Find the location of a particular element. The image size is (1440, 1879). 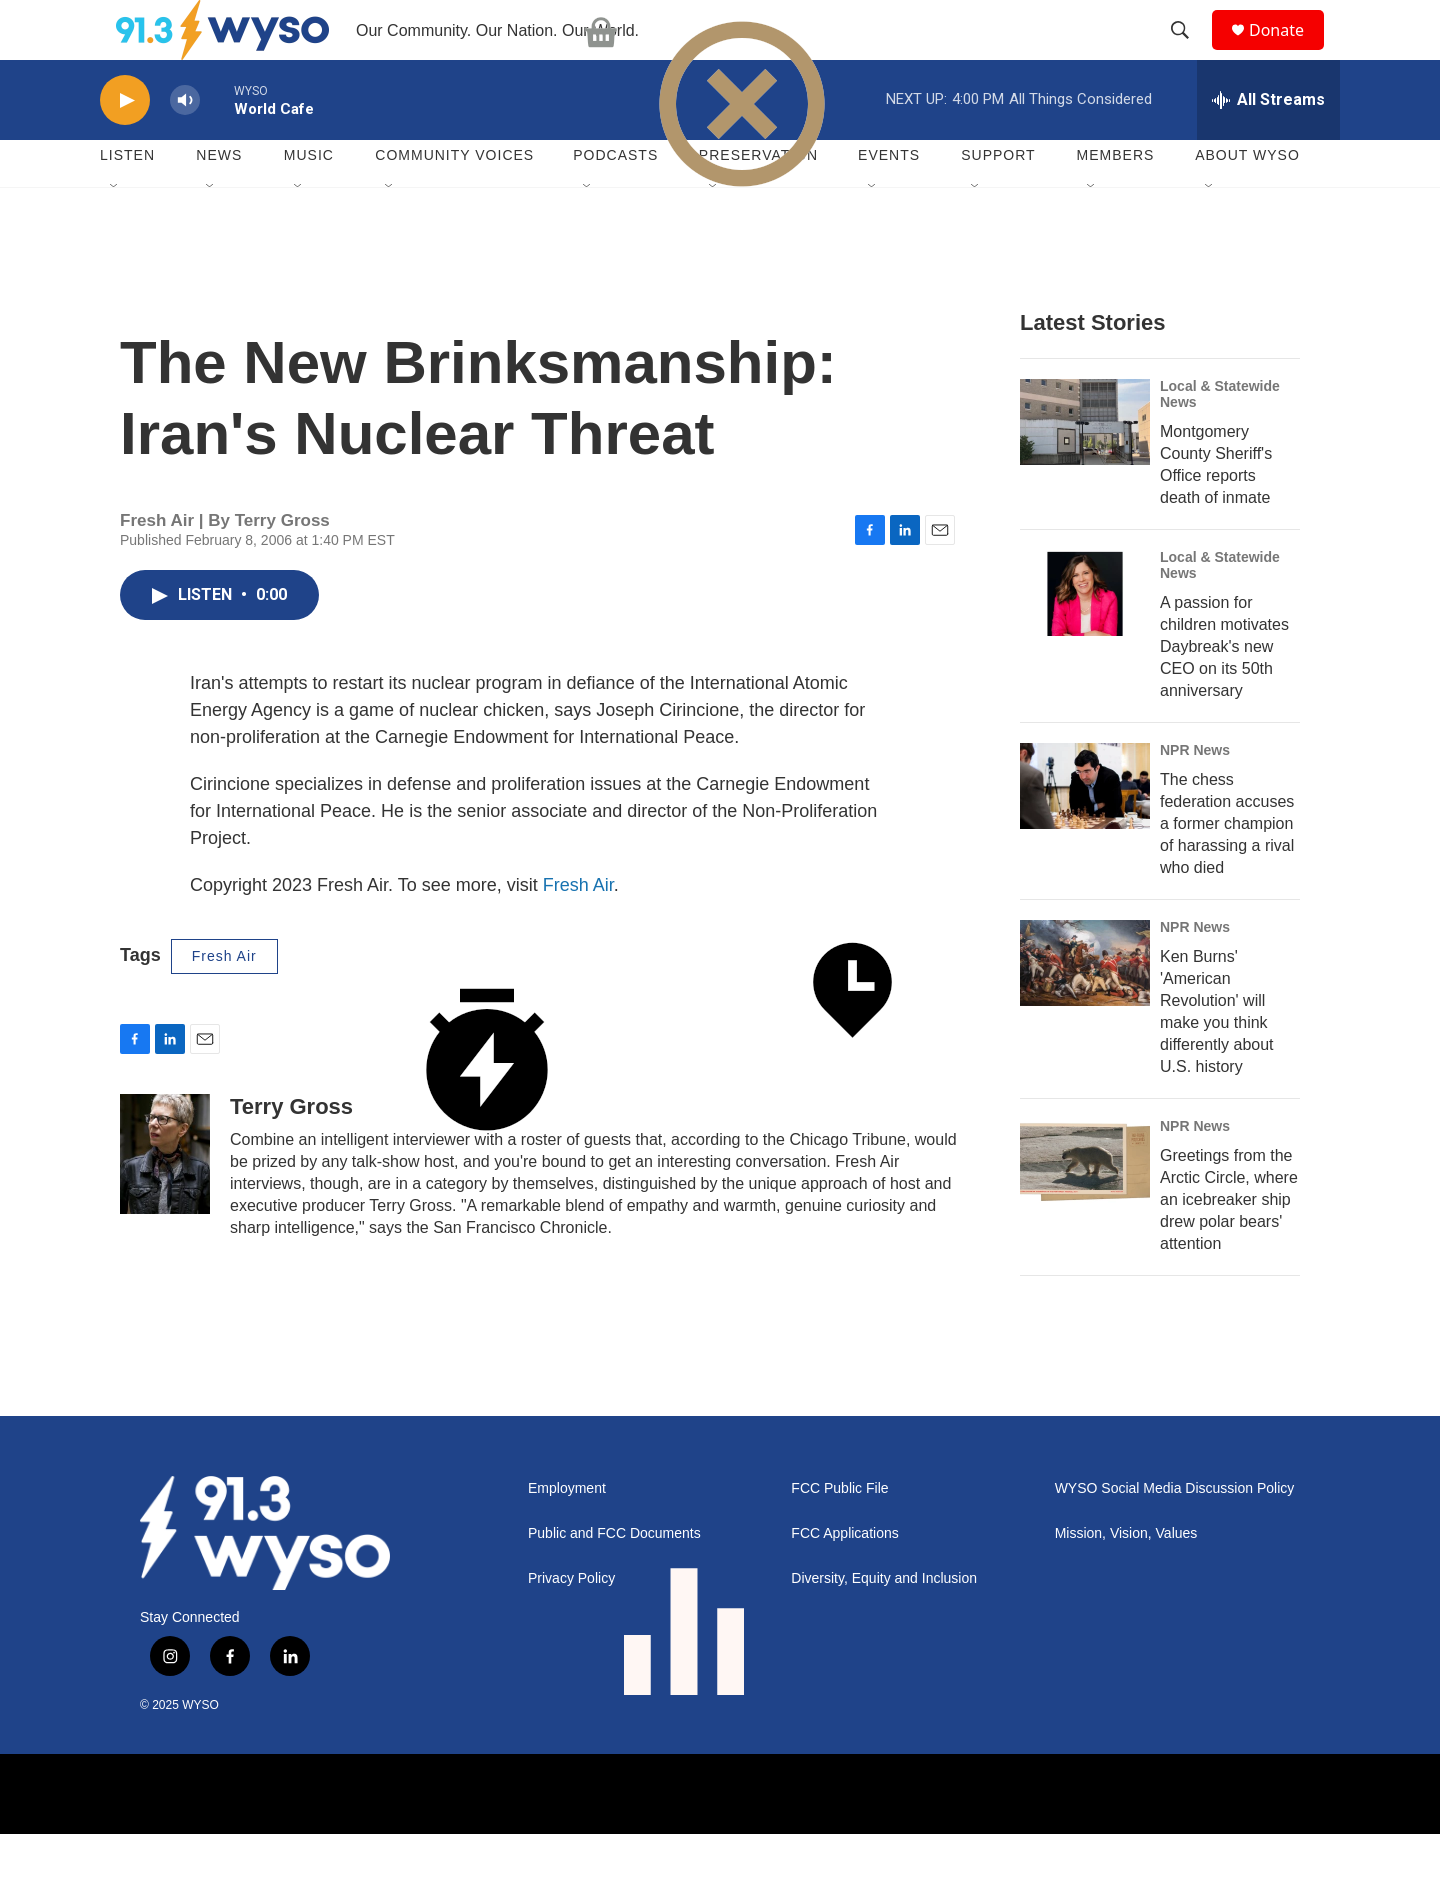

view location history or past visits is located at coordinates (852, 986).